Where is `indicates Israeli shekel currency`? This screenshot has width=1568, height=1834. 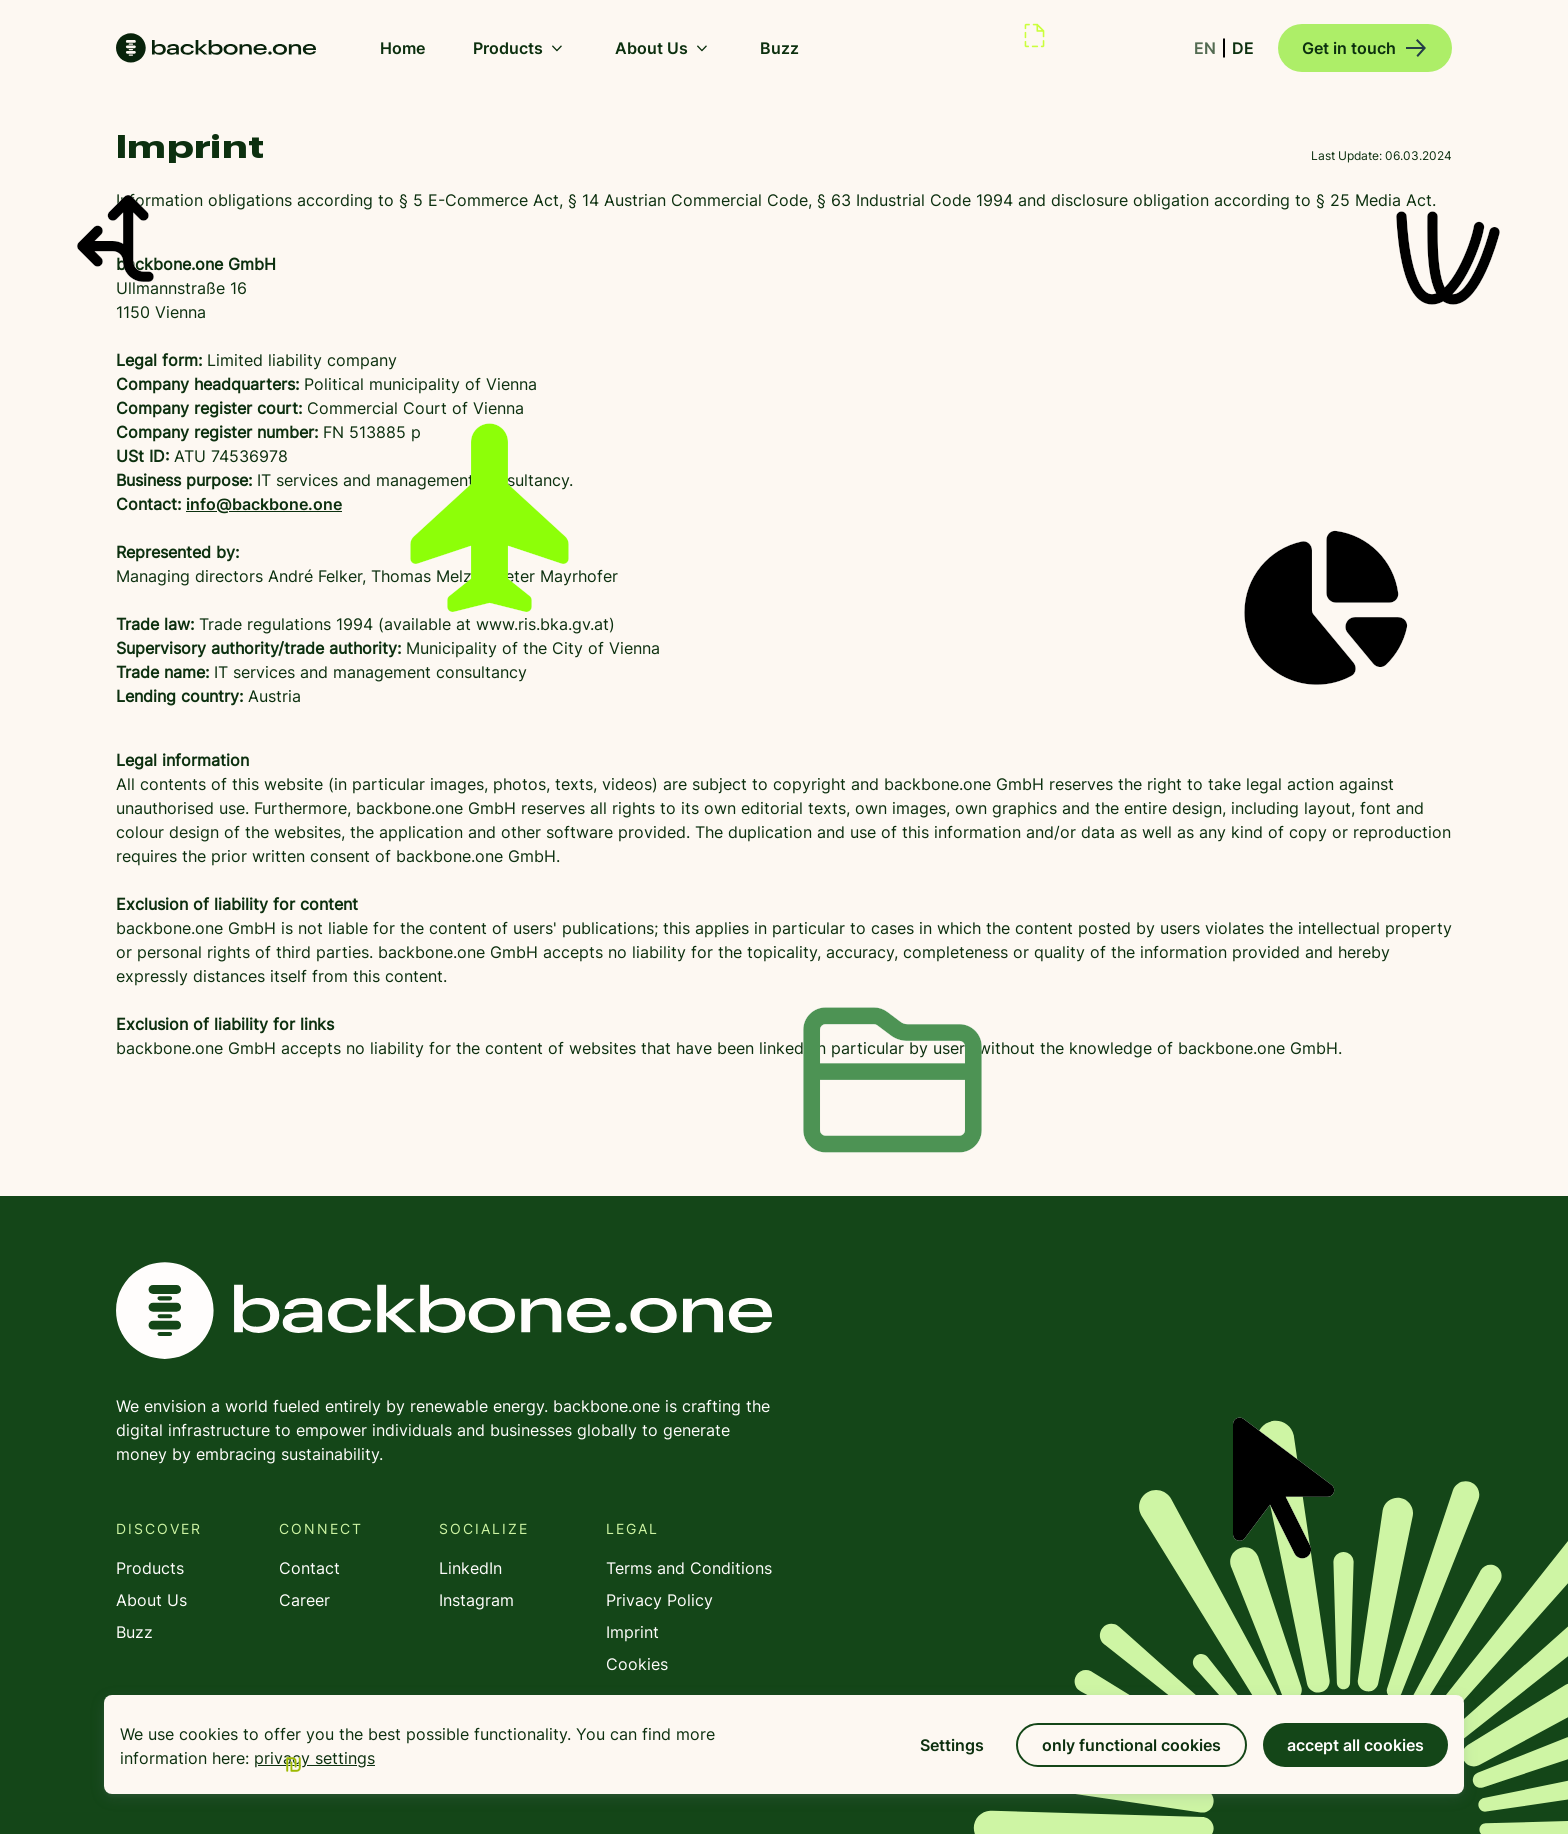
indicates Israeli shekel currency is located at coordinates (293, 1764).